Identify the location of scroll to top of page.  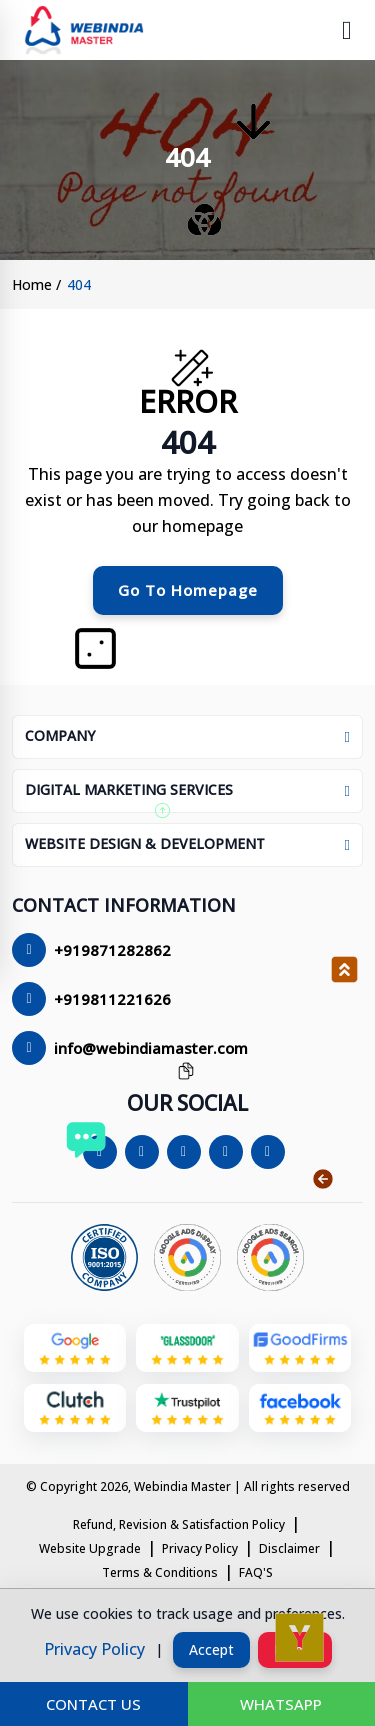
(344, 969).